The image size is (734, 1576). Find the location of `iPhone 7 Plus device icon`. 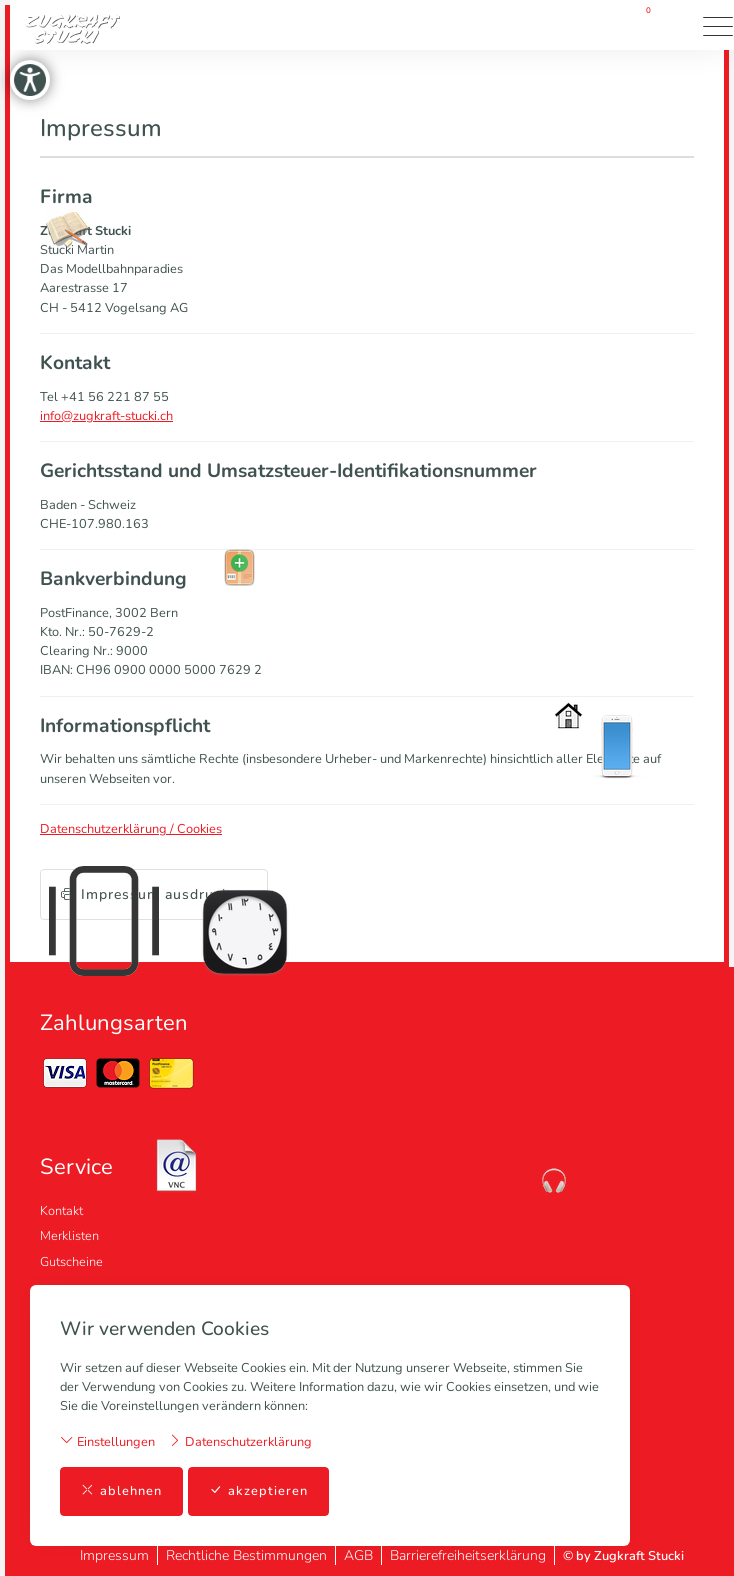

iPhone 7 Plus device icon is located at coordinates (617, 747).